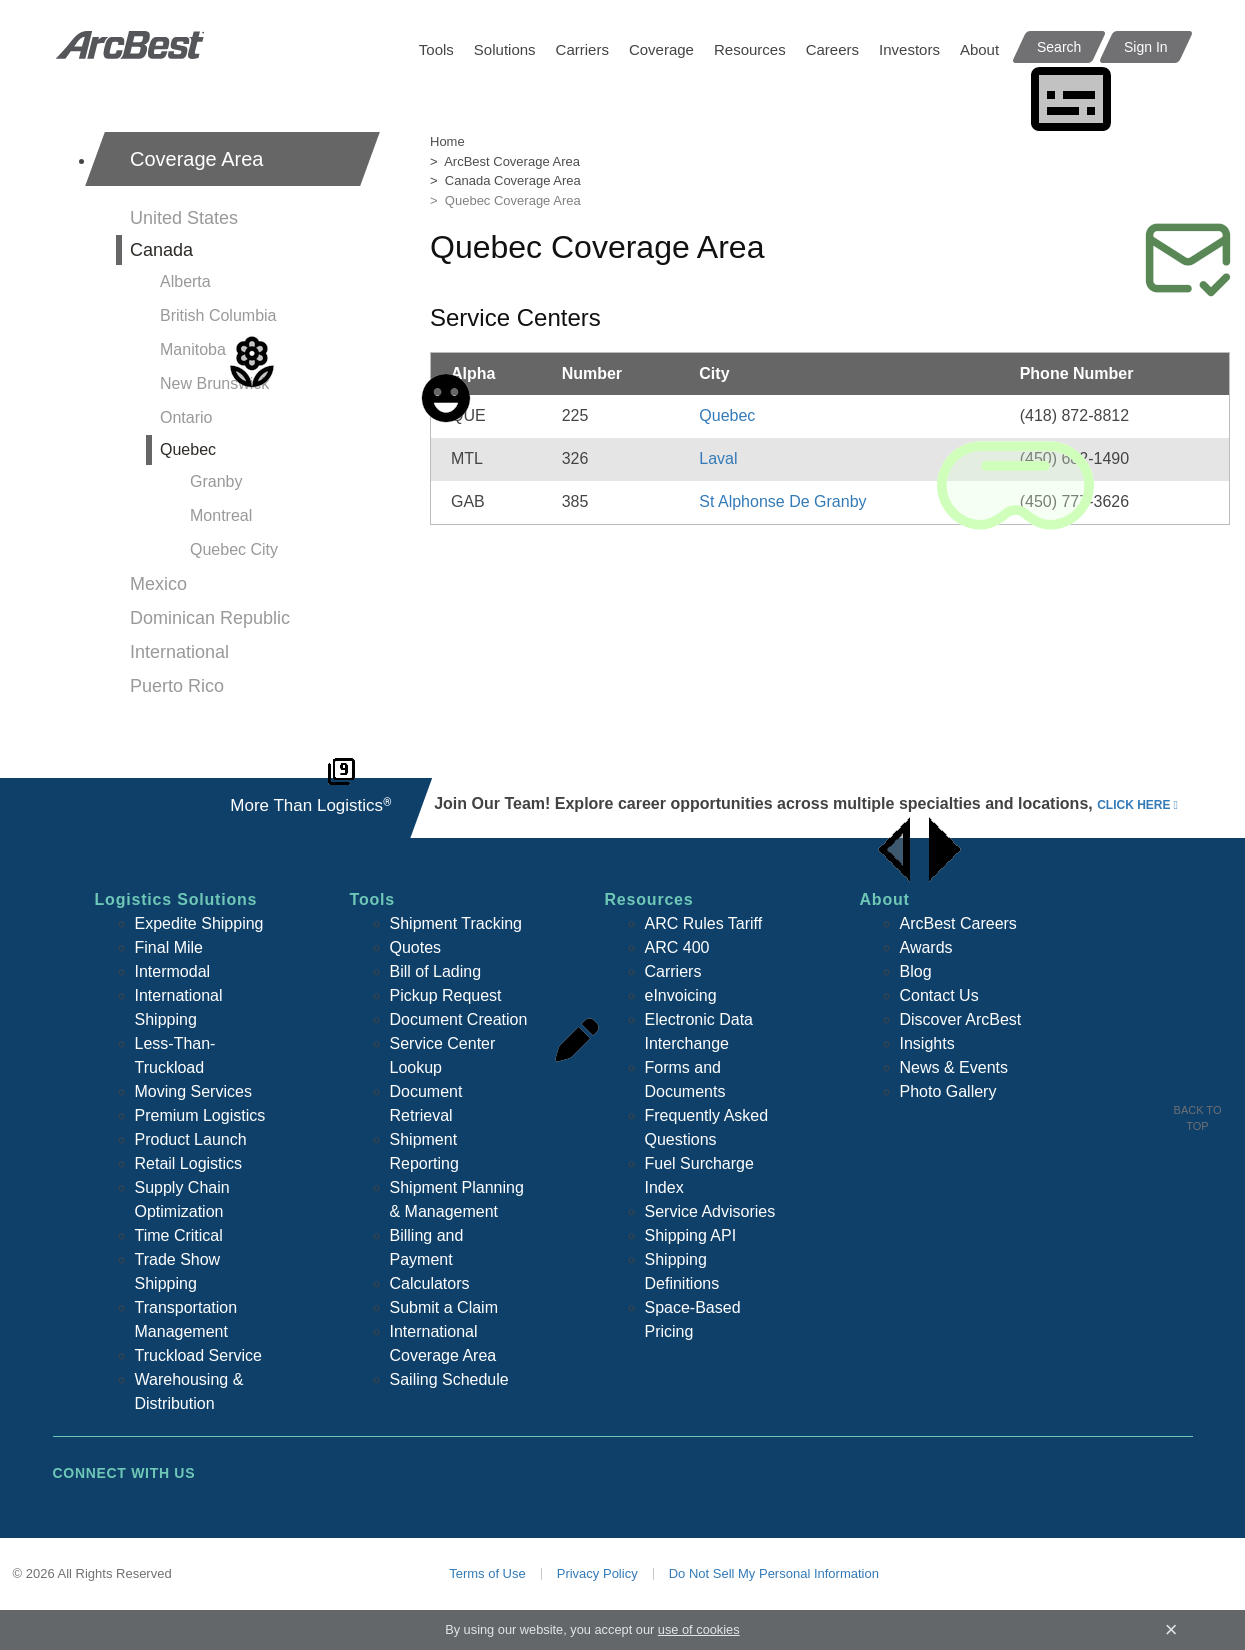  Describe the element at coordinates (446, 398) in the screenshot. I see `open emoji picker` at that location.